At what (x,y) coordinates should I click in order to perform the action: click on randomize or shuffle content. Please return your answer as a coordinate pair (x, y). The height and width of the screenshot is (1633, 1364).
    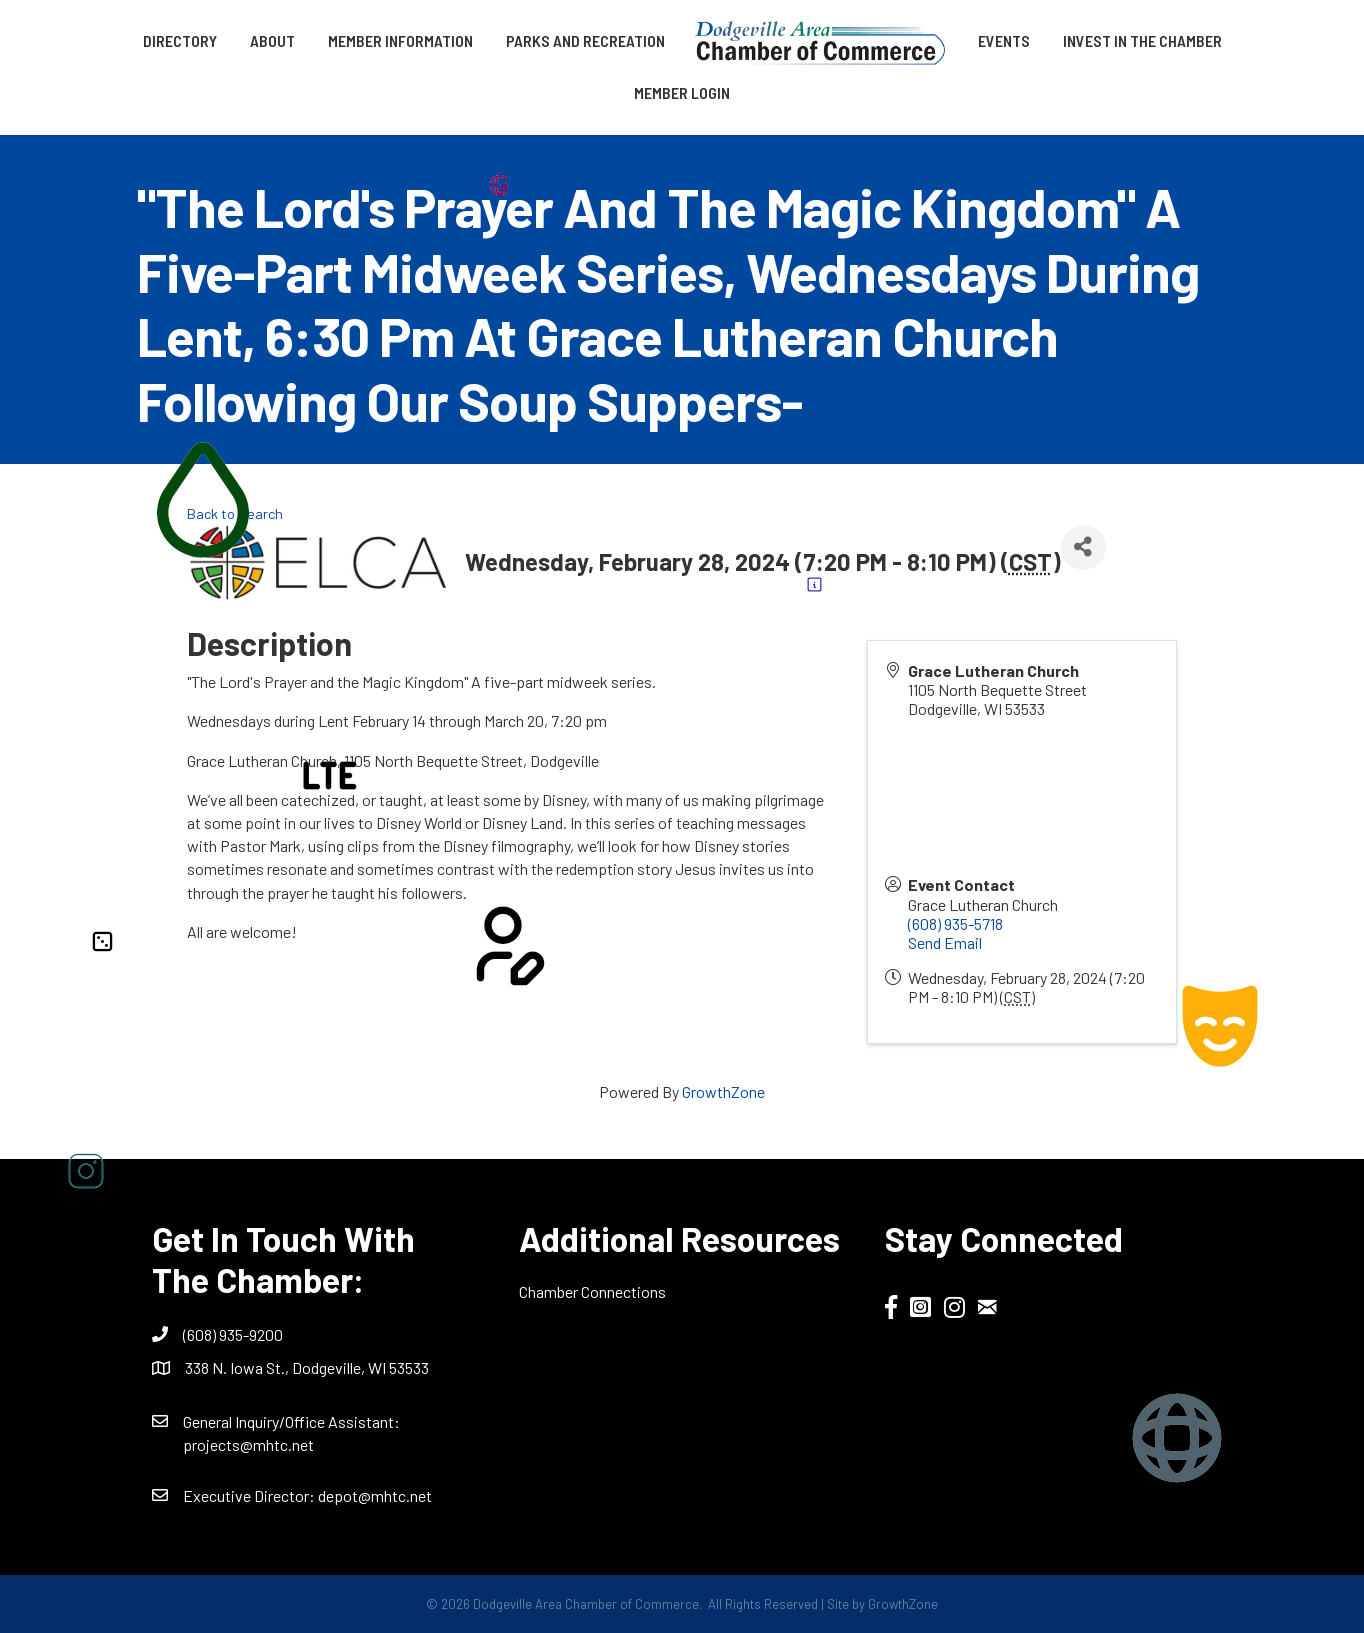
    Looking at the image, I should click on (102, 941).